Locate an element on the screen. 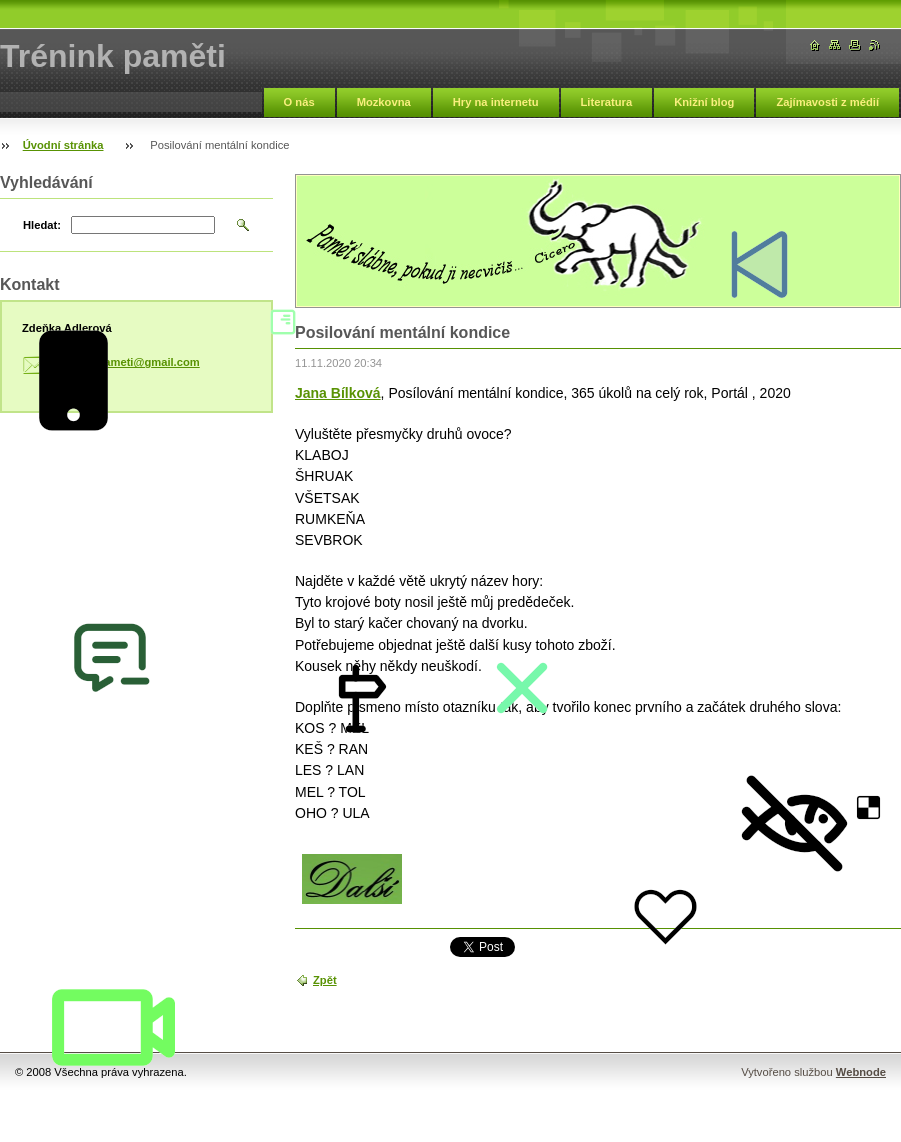 This screenshot has height=1142, width=901. add to favorites is located at coordinates (665, 916).